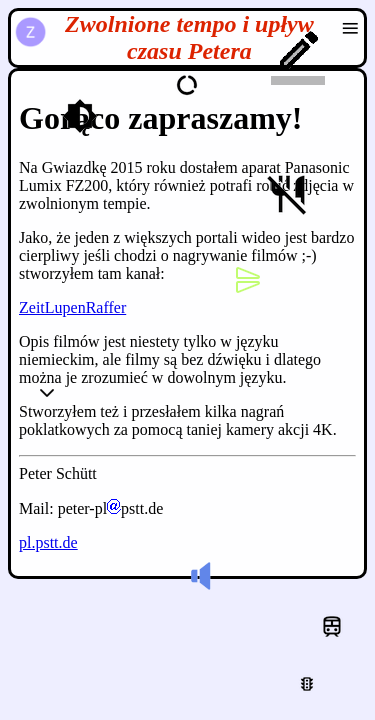 This screenshot has width=375, height=720. Describe the element at coordinates (187, 85) in the screenshot. I see `view data usage statistics` at that location.